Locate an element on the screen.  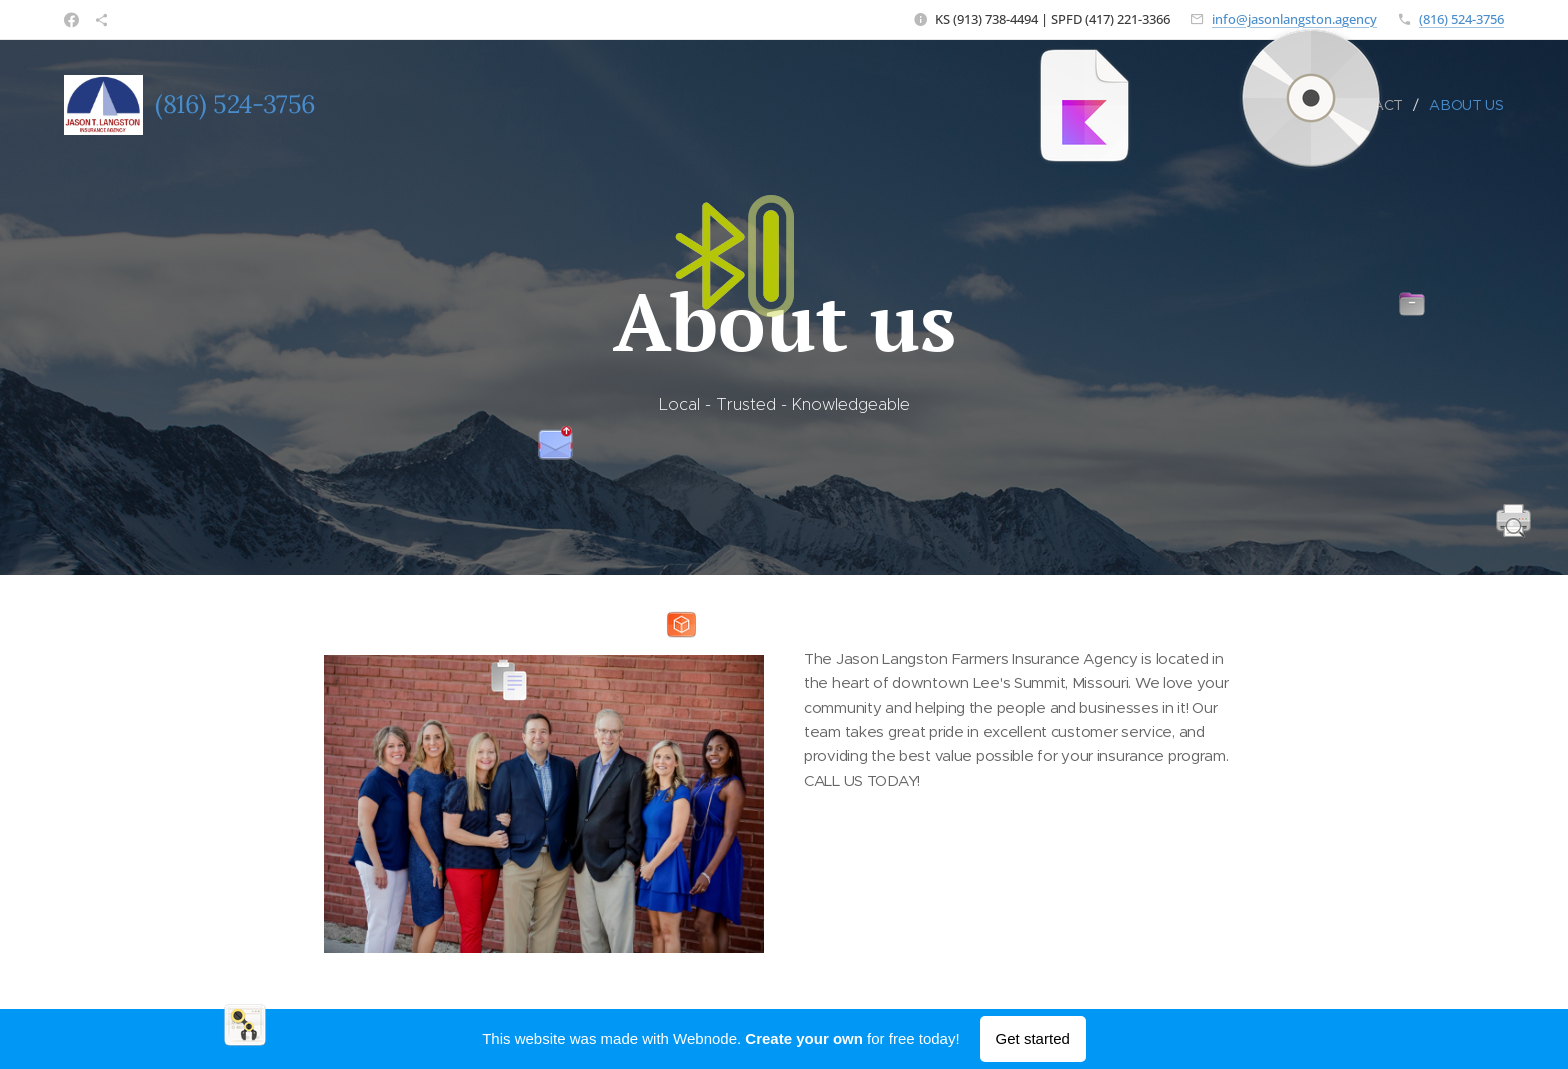
unmount or eject a CD/DVD writer drive is located at coordinates (1311, 98).